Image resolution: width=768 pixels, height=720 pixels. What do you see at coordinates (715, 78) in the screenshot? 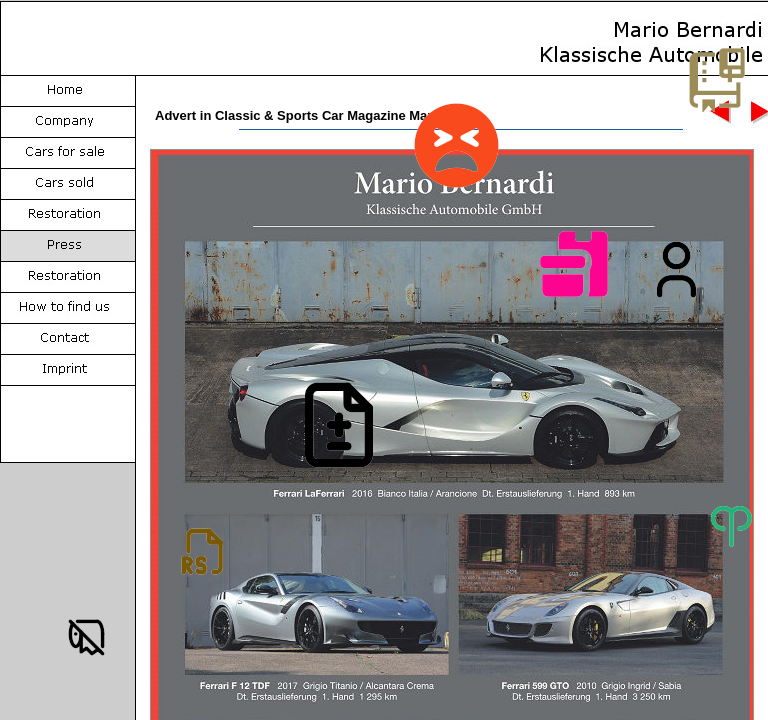
I see `clone a repository` at bounding box center [715, 78].